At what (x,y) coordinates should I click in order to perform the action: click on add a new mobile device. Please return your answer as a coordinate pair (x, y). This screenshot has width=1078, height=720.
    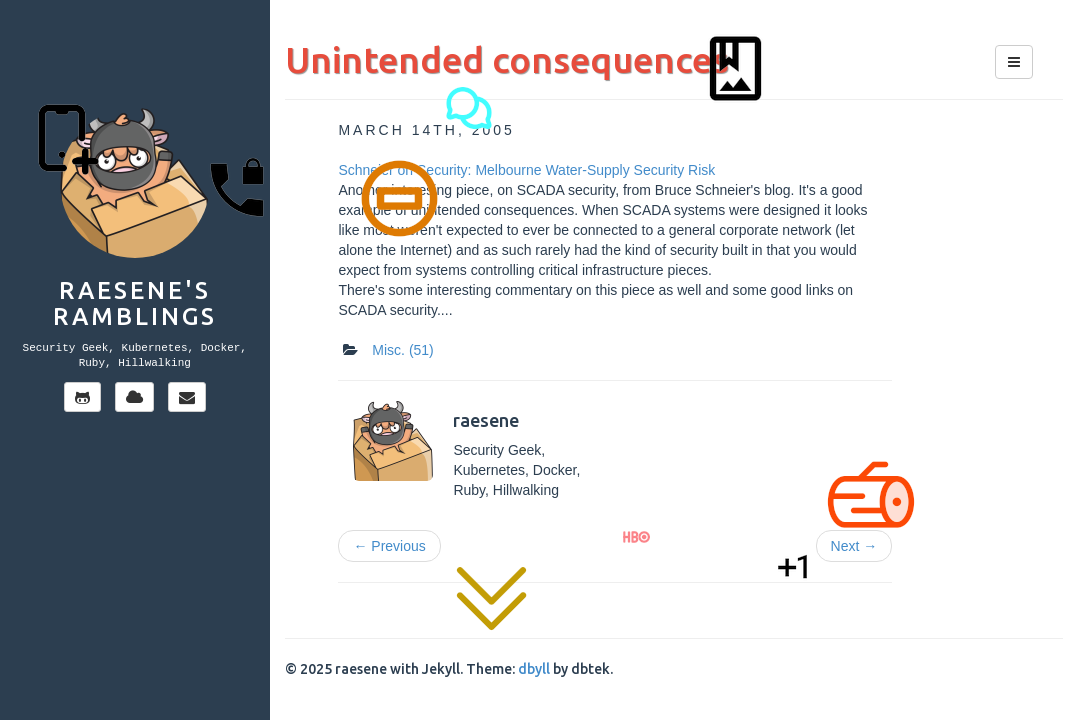
    Looking at the image, I should click on (62, 138).